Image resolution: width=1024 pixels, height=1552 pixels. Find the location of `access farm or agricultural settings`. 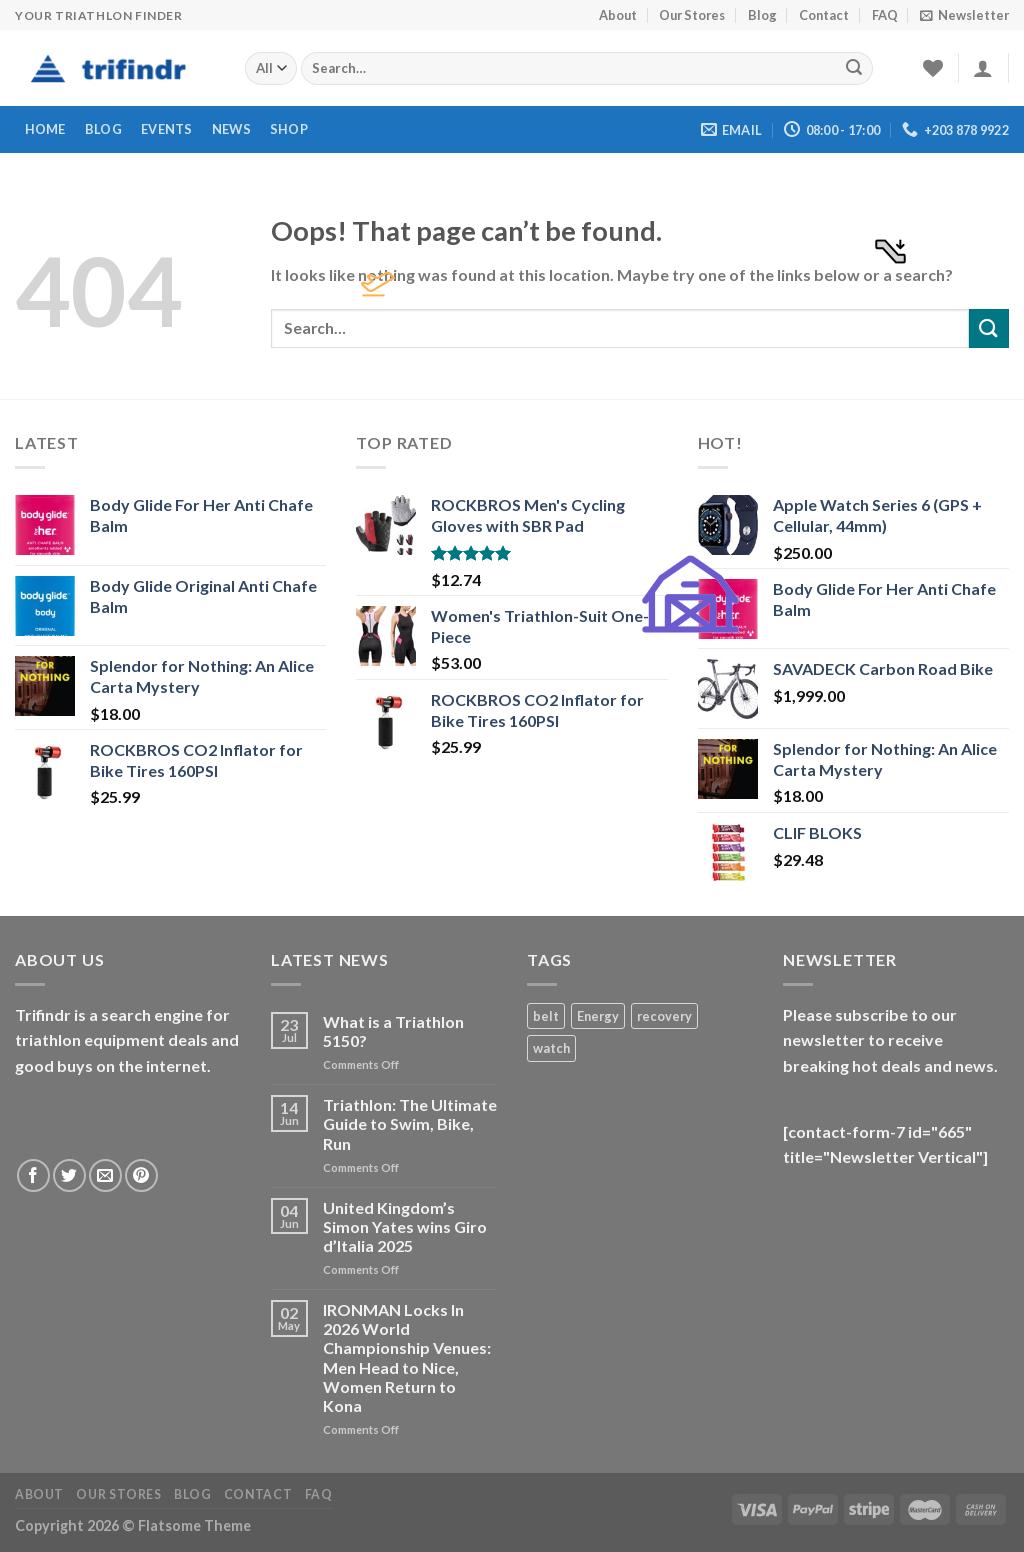

access farm or agricultural settings is located at coordinates (690, 600).